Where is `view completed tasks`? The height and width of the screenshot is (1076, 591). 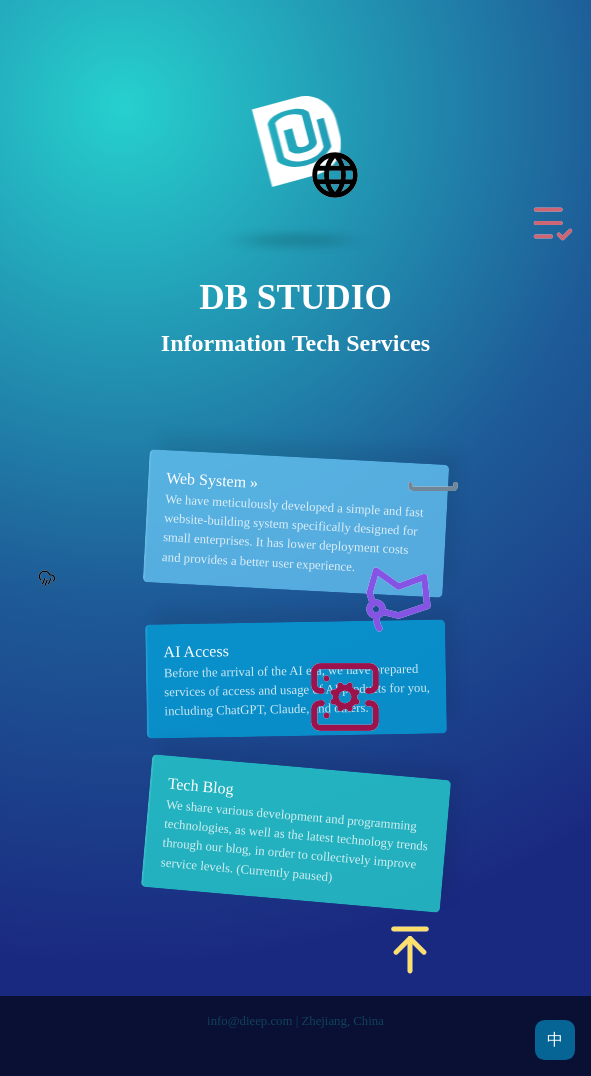
view completed tasks is located at coordinates (553, 223).